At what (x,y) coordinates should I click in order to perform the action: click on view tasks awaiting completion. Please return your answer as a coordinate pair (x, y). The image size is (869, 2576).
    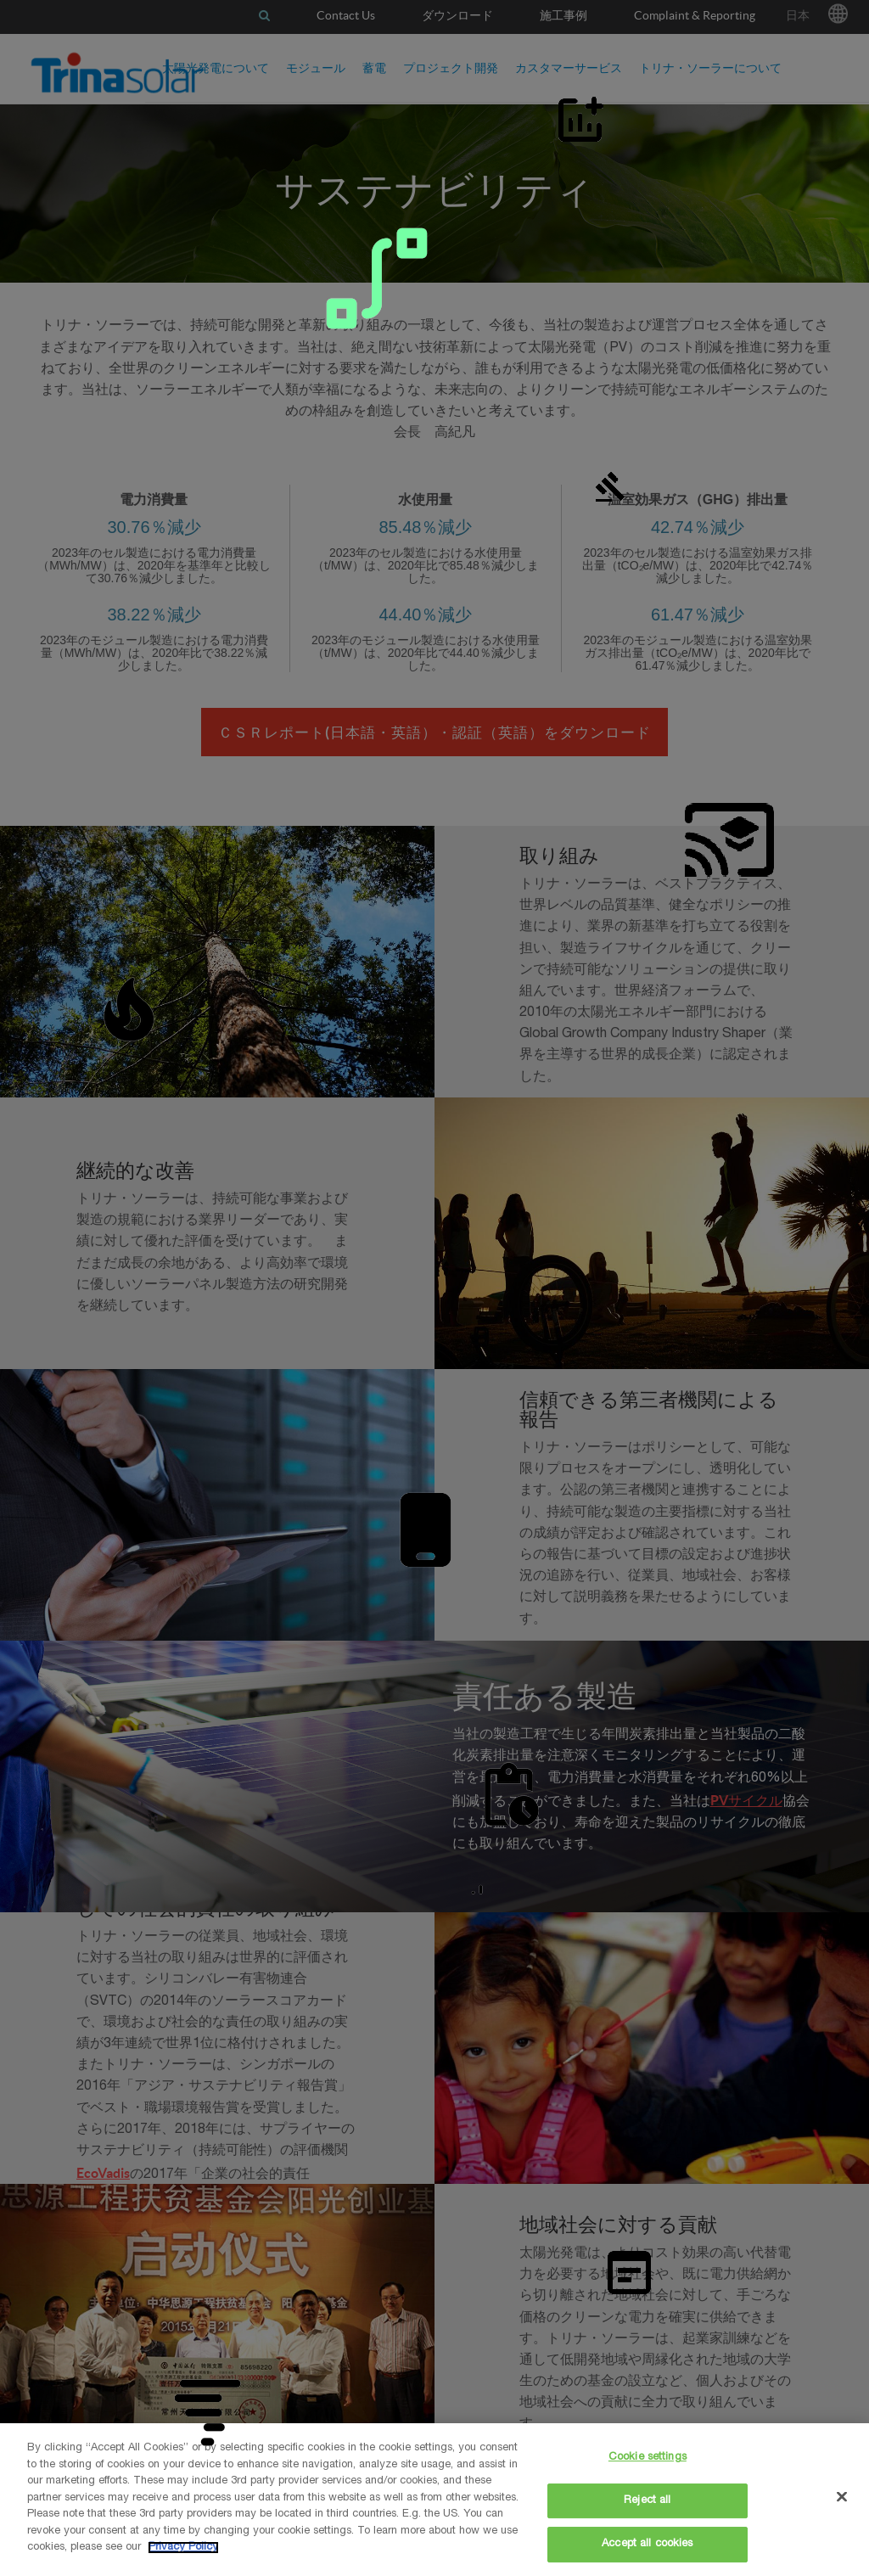
    Looking at the image, I should click on (508, 1795).